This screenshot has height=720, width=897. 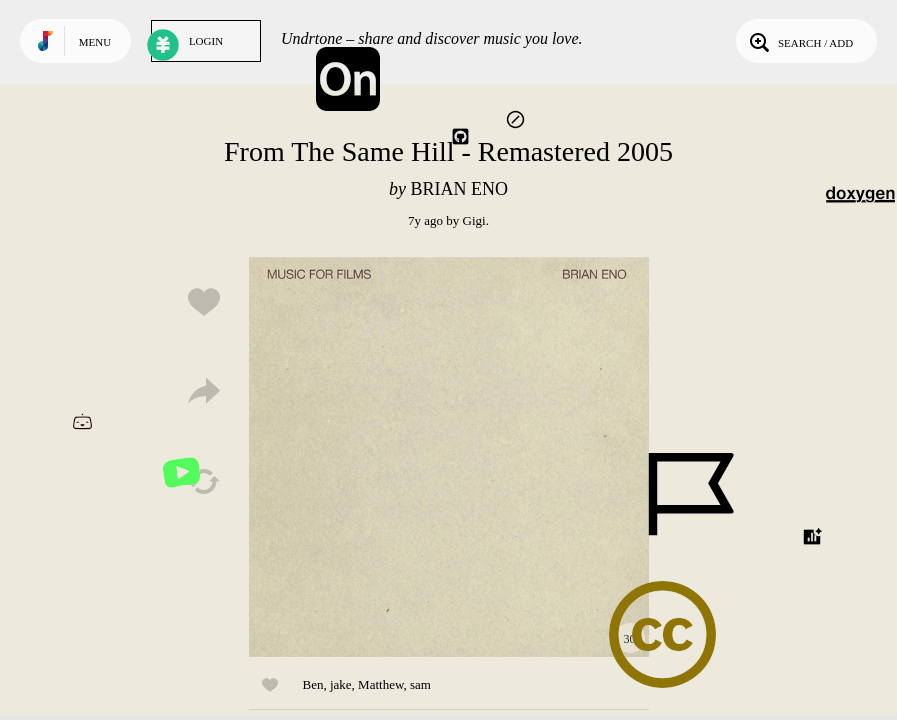 What do you see at coordinates (82, 421) in the screenshot?
I see `link to Bitrise CI/CD platform` at bounding box center [82, 421].